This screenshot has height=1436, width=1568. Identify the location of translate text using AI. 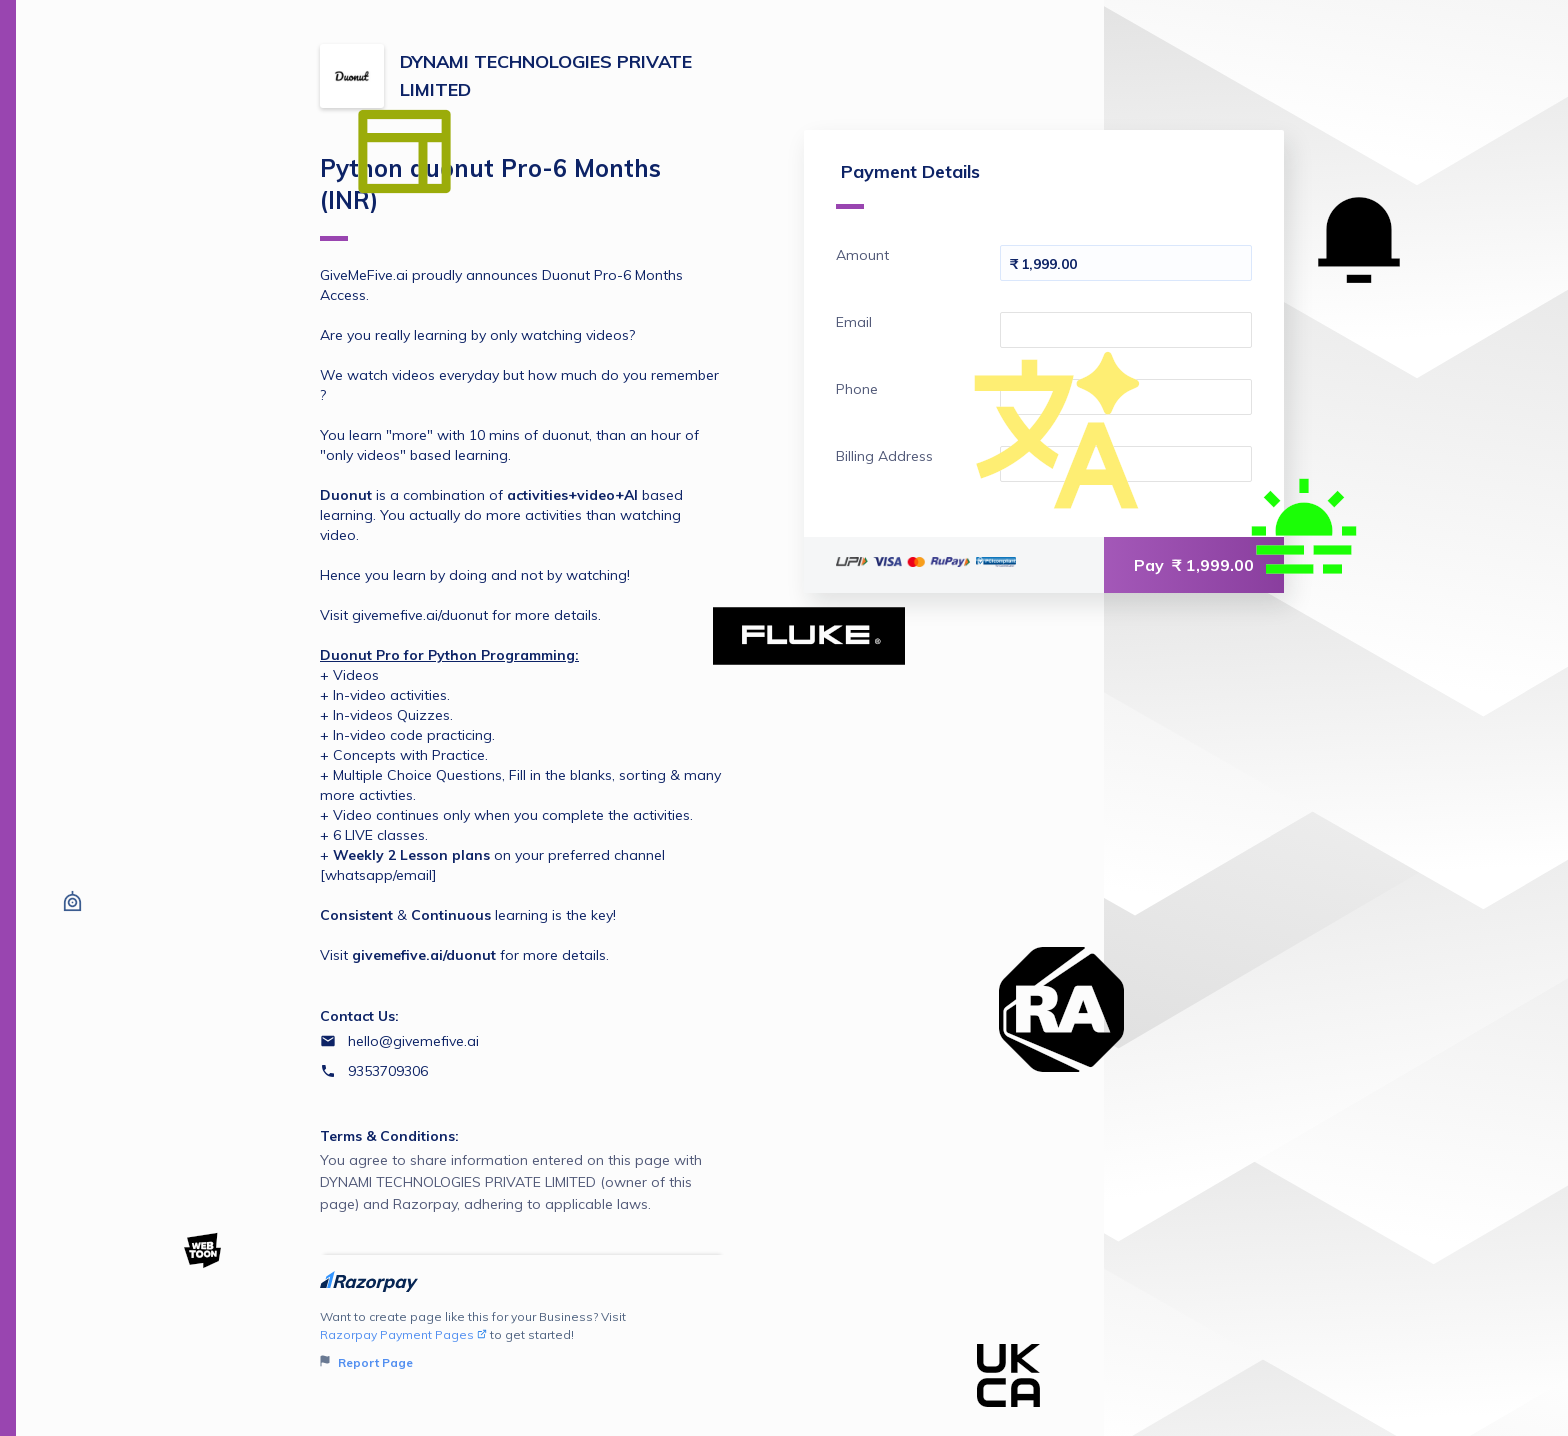
(1053, 438).